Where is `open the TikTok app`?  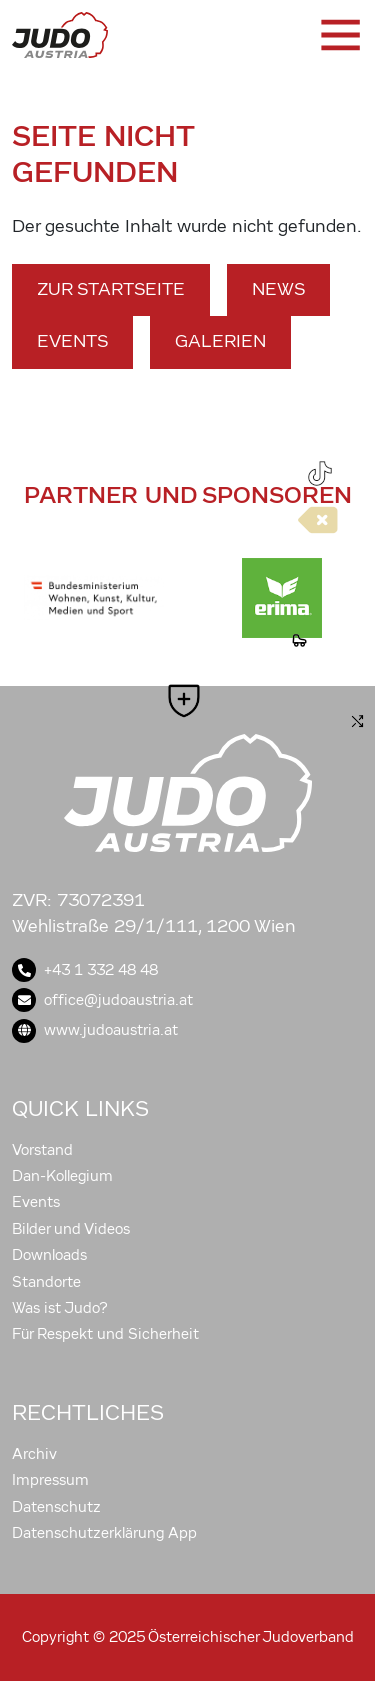 open the TikTok app is located at coordinates (320, 474).